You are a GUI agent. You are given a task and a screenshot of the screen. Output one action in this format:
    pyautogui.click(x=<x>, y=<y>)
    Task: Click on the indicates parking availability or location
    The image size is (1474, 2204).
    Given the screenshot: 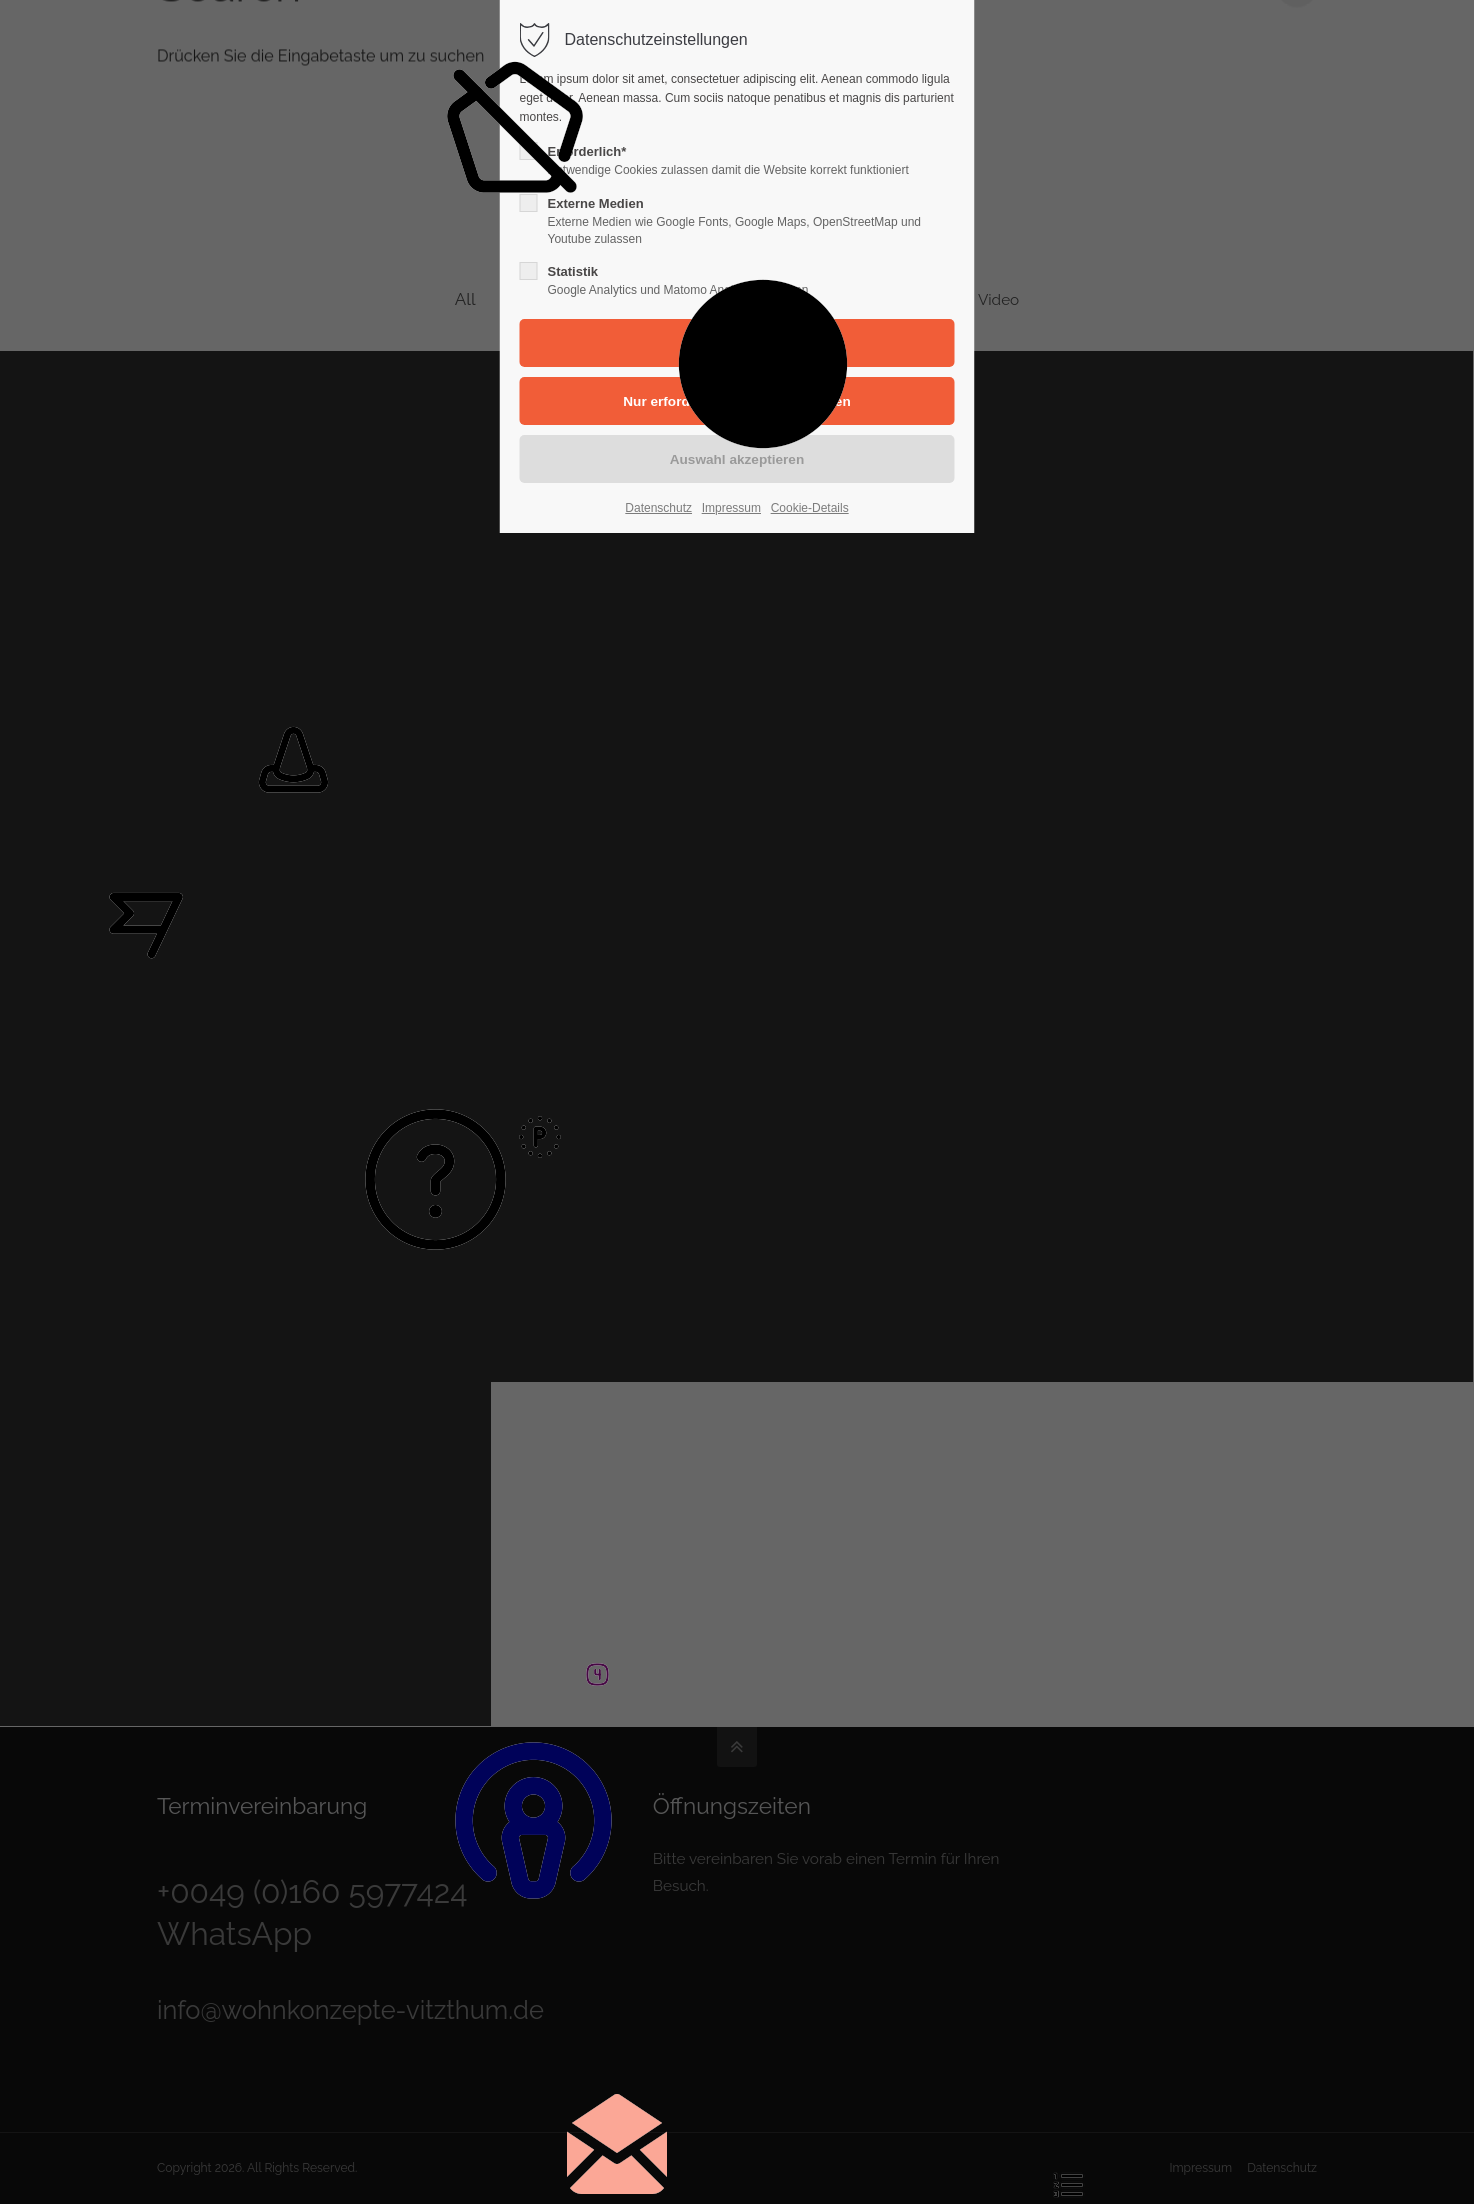 What is the action you would take?
    pyautogui.click(x=540, y=1137)
    